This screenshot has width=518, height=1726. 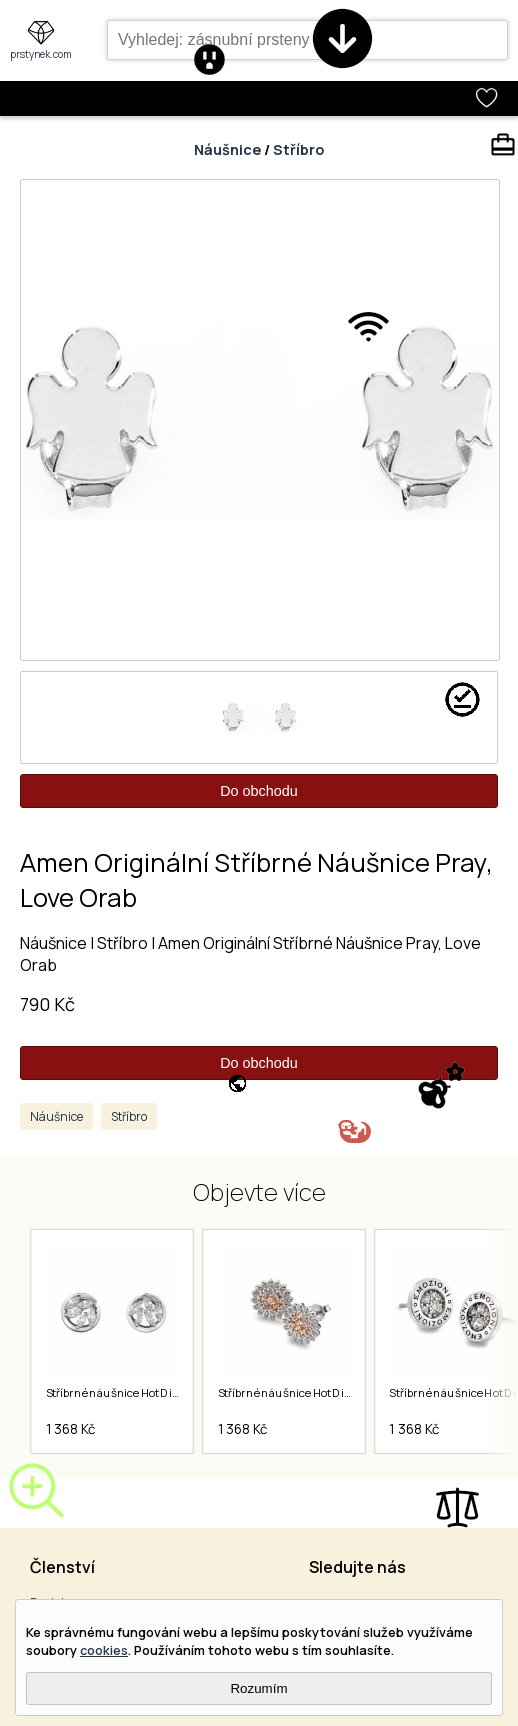 I want to click on indicates power outlet or charging station nearby, so click(x=209, y=59).